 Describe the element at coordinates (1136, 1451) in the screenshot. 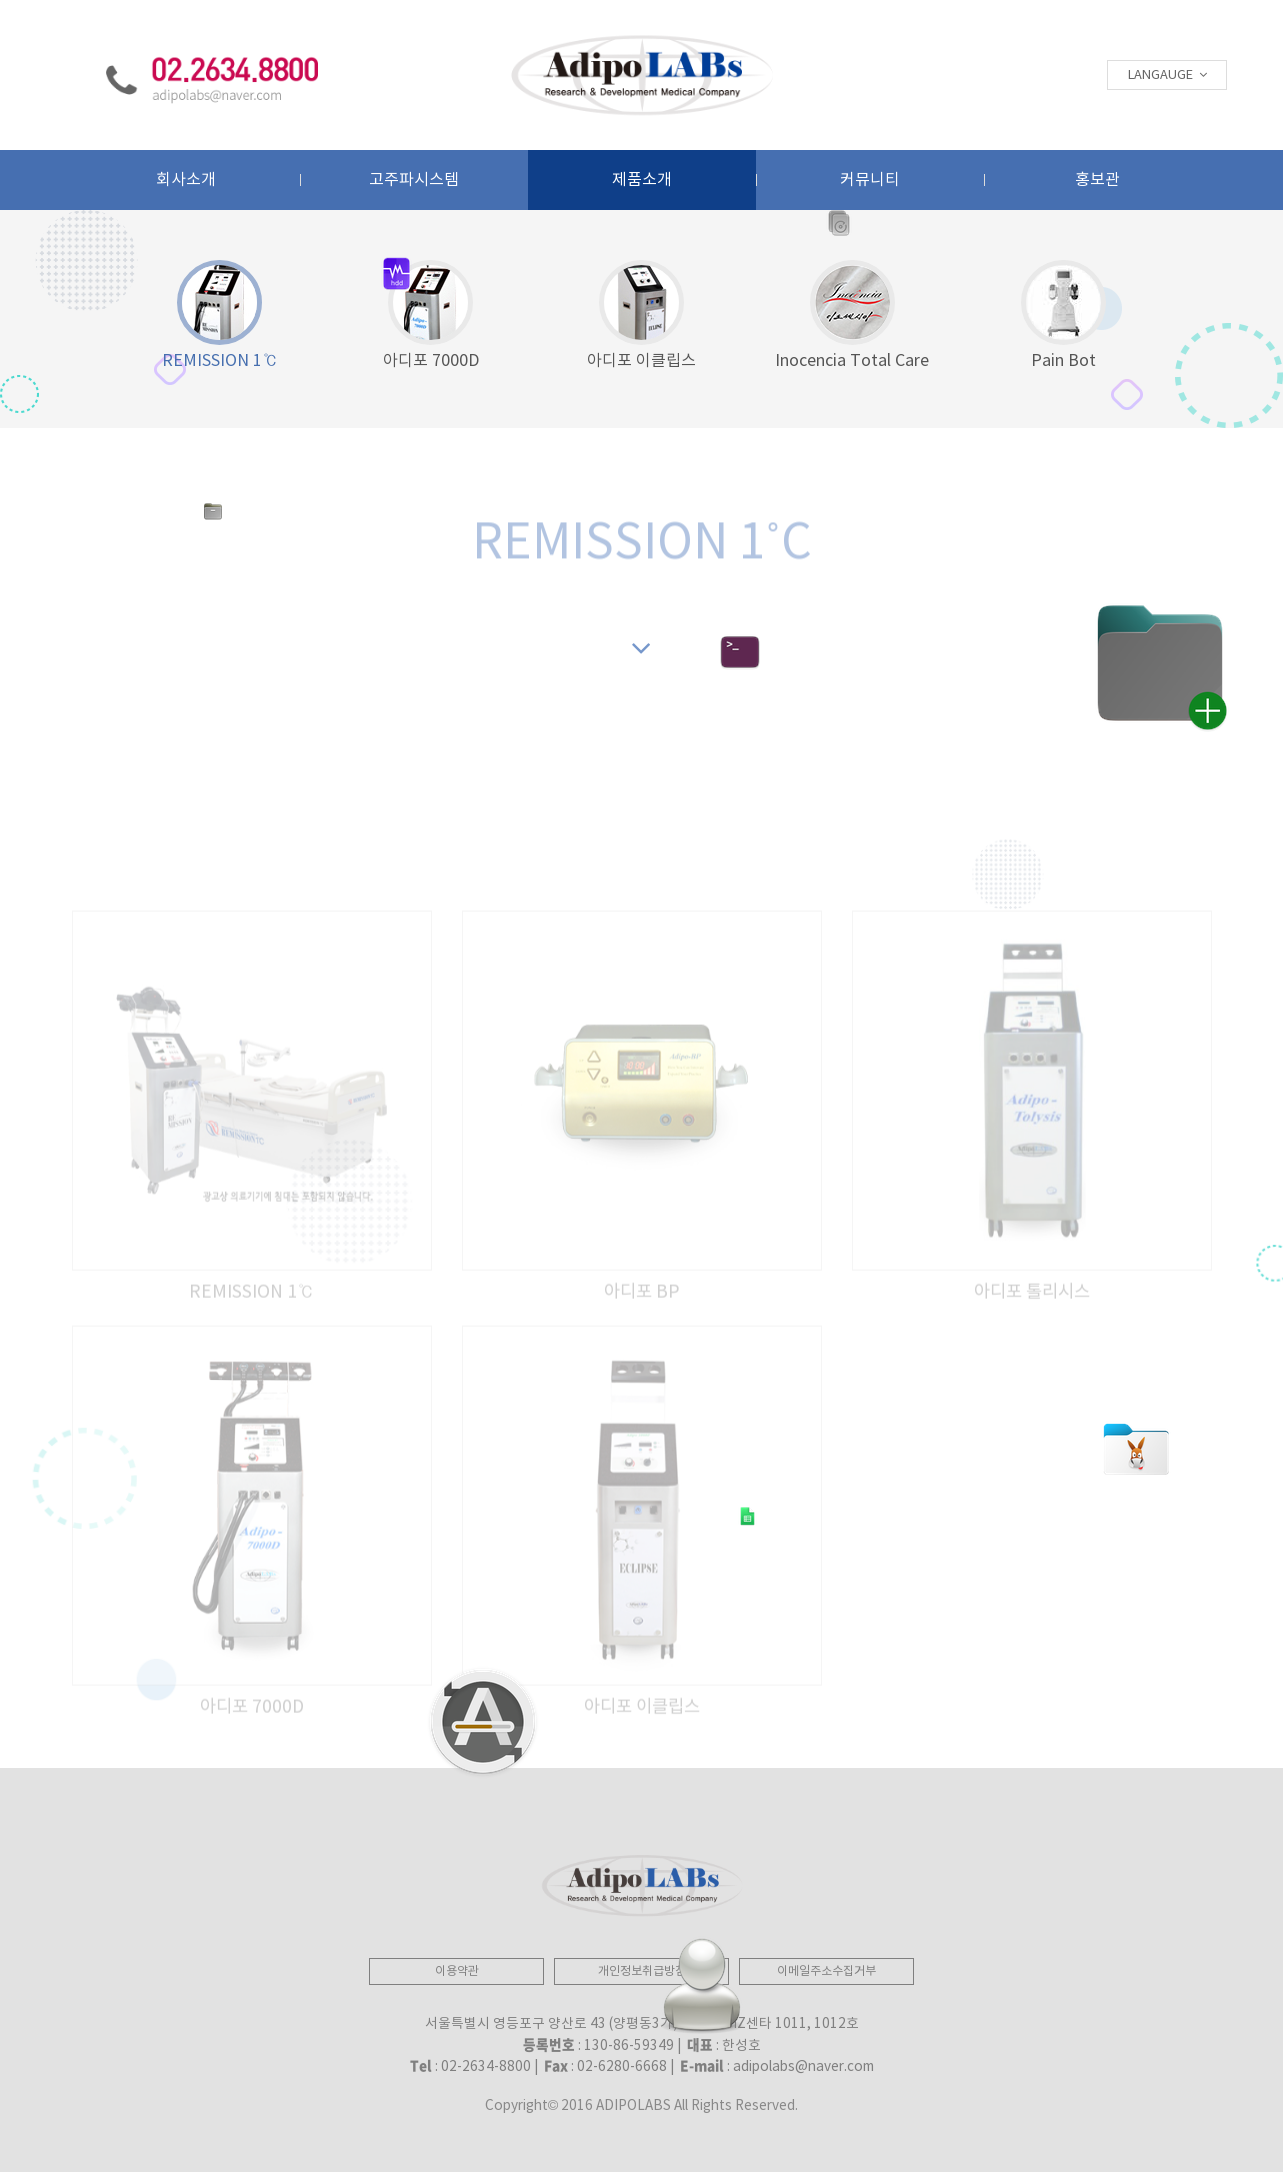

I see `open eMule downloads folder` at that location.